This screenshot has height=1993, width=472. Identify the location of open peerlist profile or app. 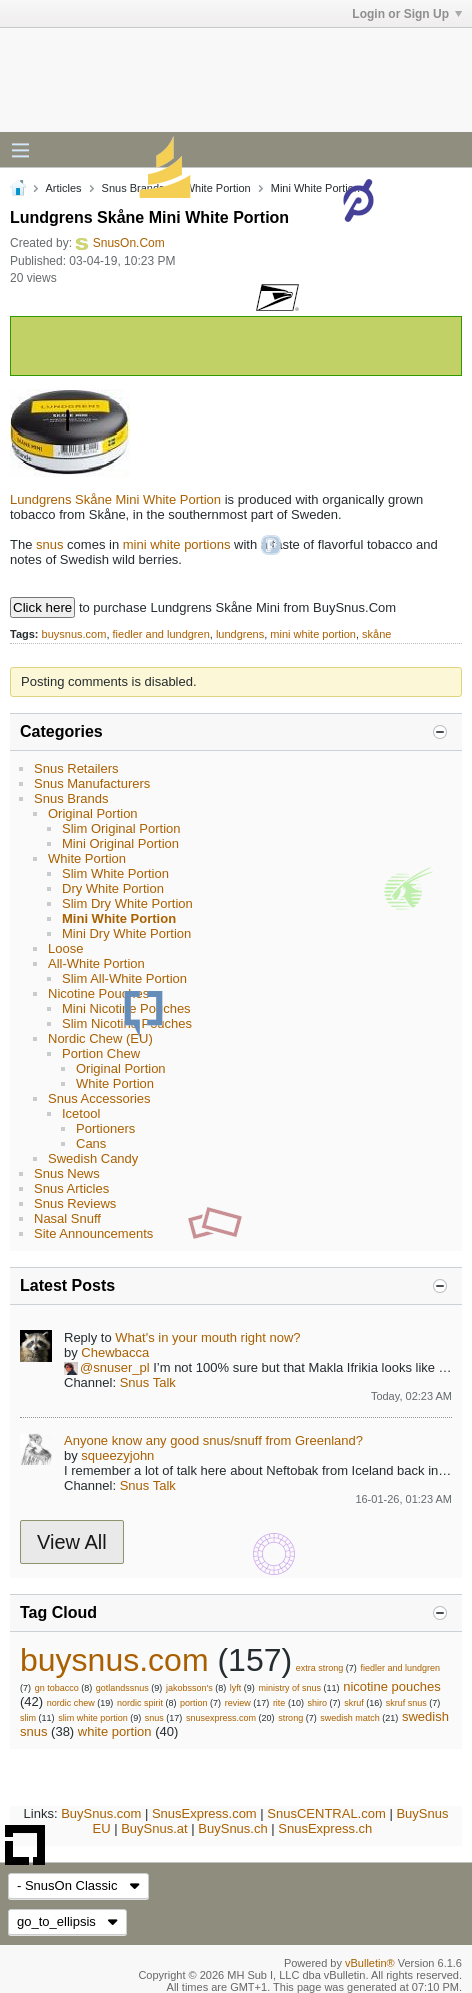
(271, 545).